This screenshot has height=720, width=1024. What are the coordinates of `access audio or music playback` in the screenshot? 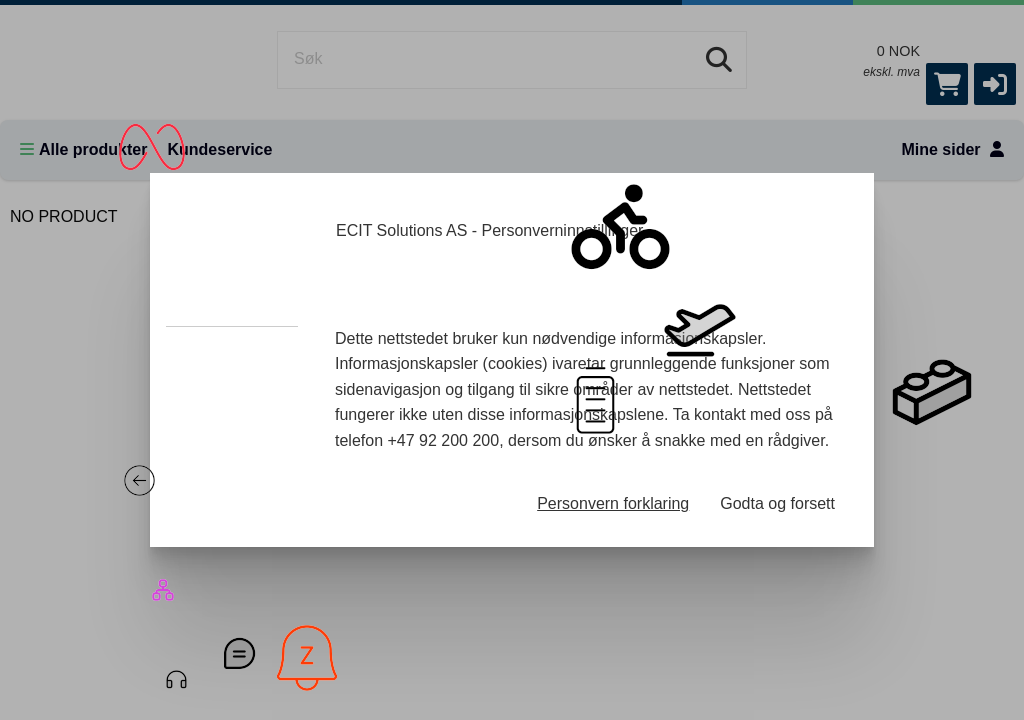 It's located at (176, 680).